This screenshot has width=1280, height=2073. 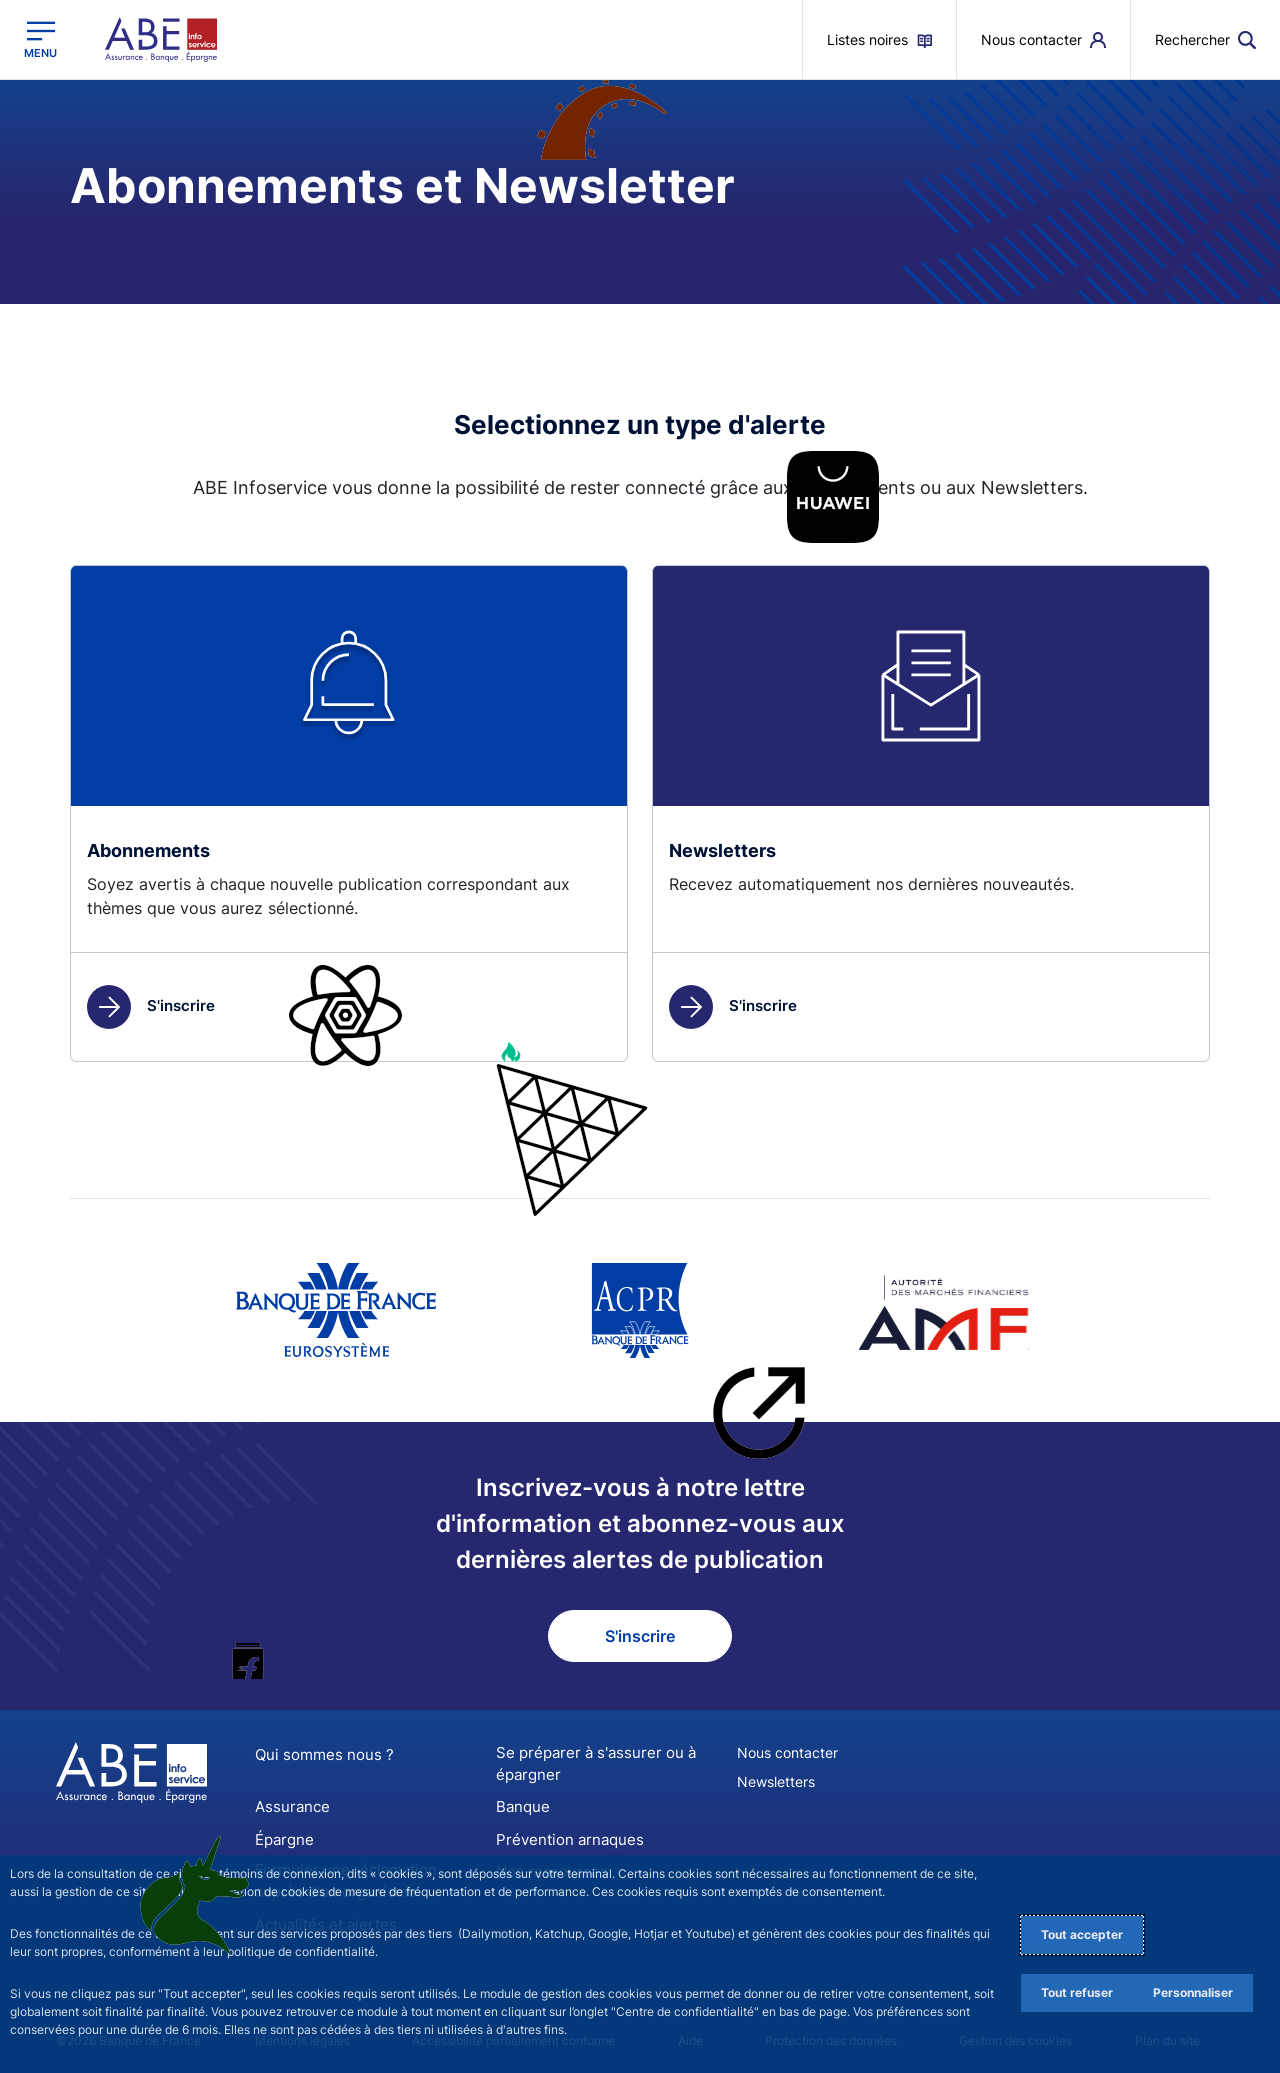 I want to click on share this content with others, so click(x=759, y=1413).